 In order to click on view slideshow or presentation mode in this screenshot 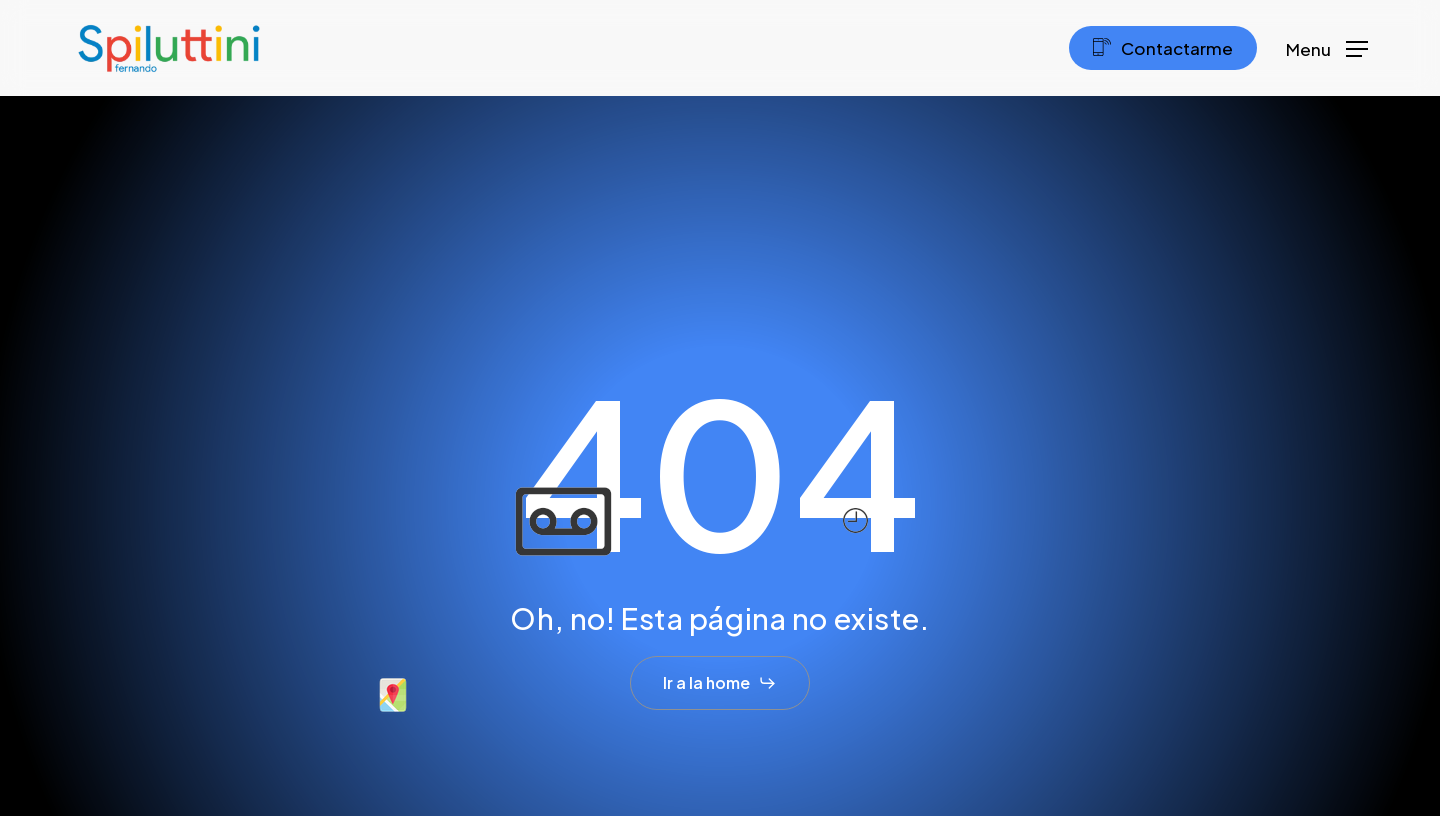, I will do `click(855, 520)`.